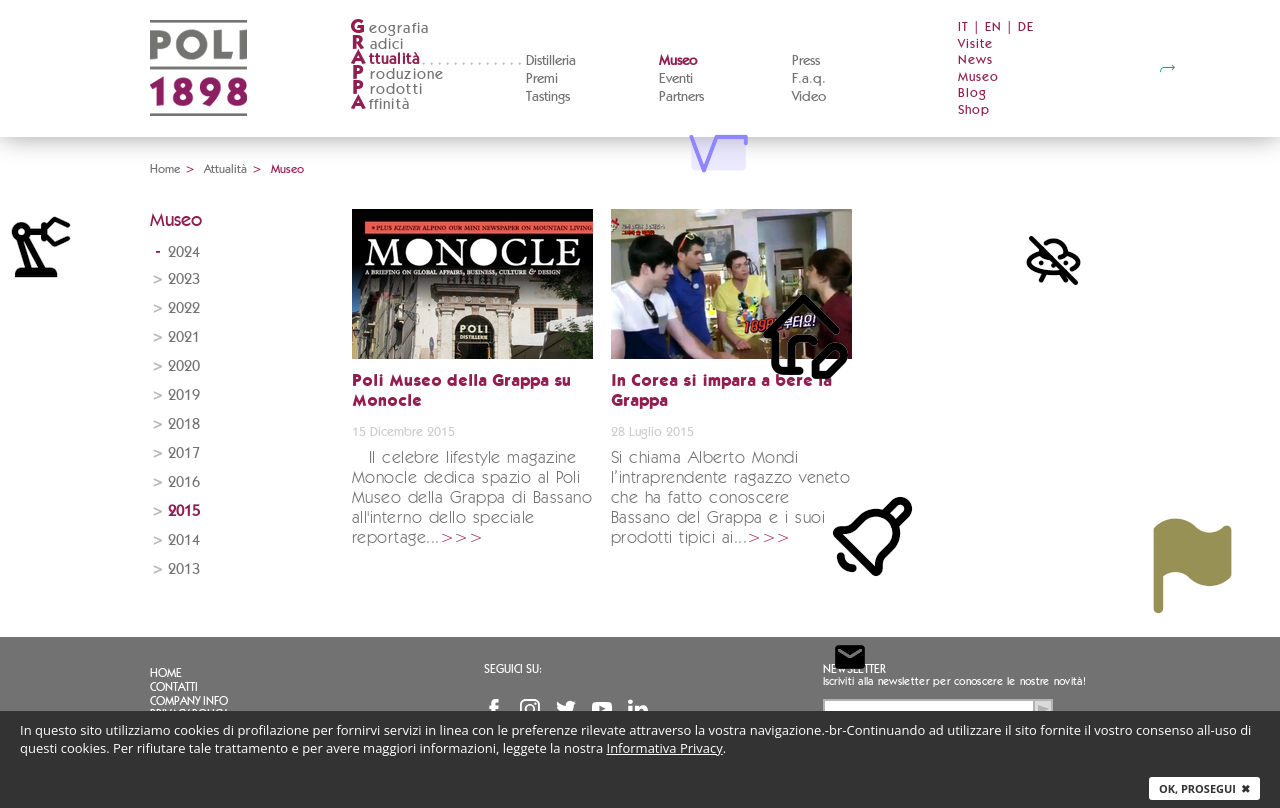  What do you see at coordinates (41, 248) in the screenshot?
I see `access manufacturing or industrial settings` at bounding box center [41, 248].